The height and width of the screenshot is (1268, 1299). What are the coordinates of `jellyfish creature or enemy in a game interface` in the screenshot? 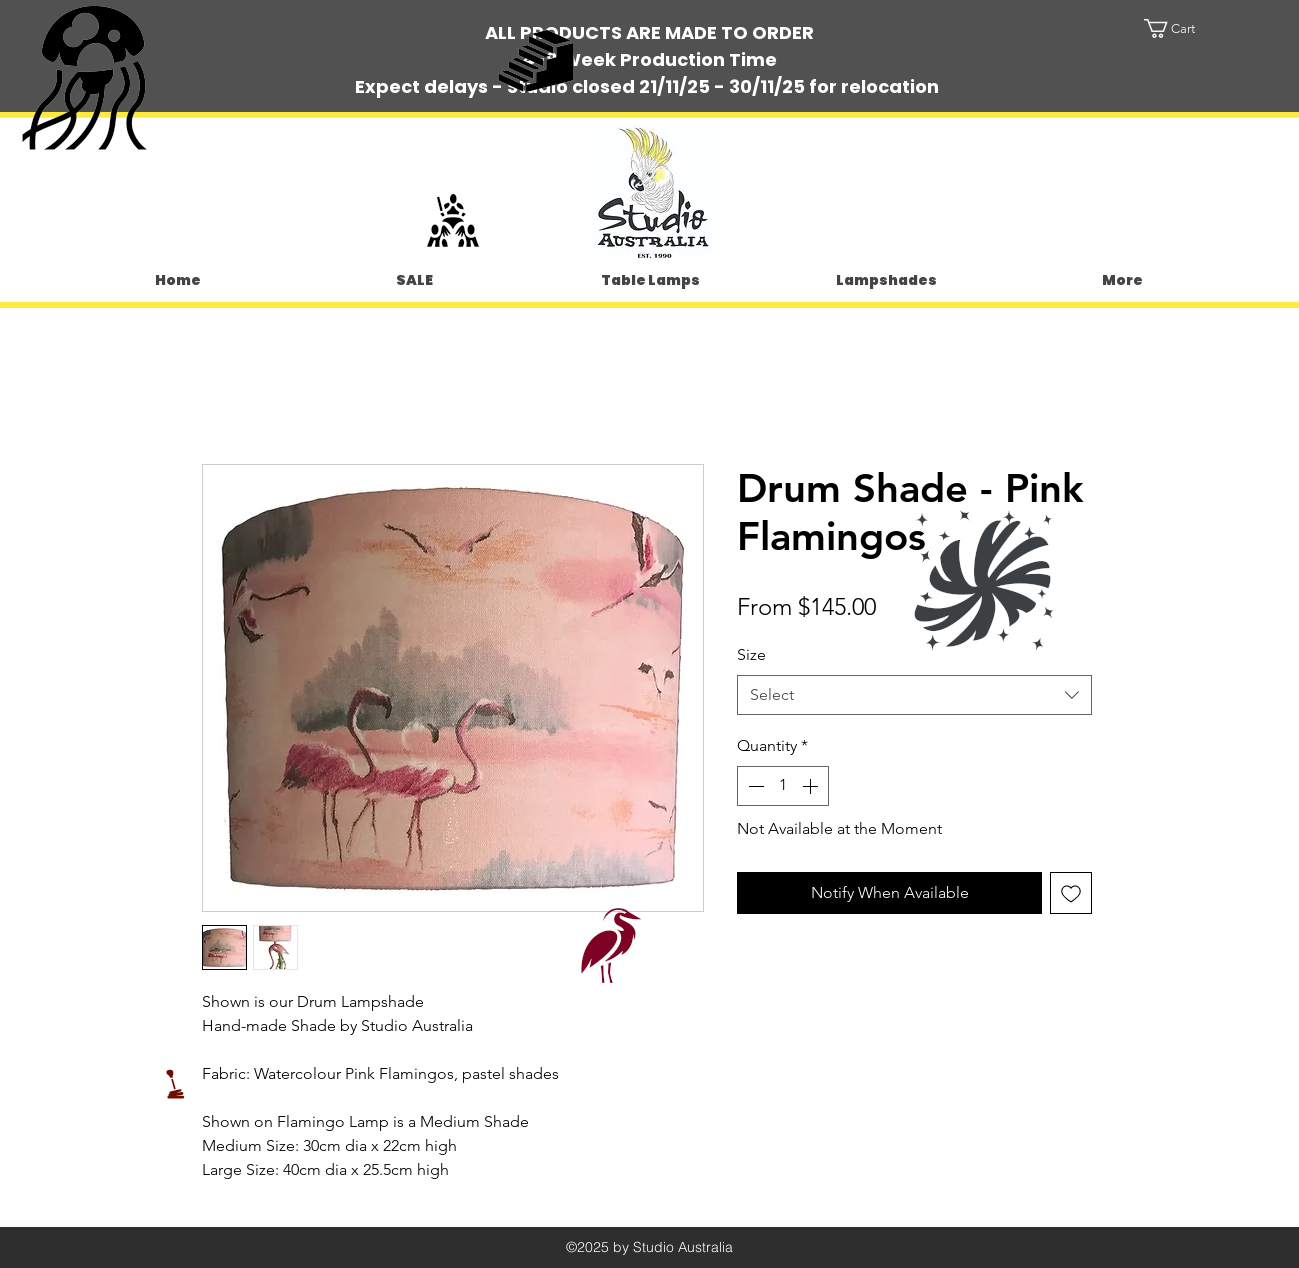 It's located at (93, 77).